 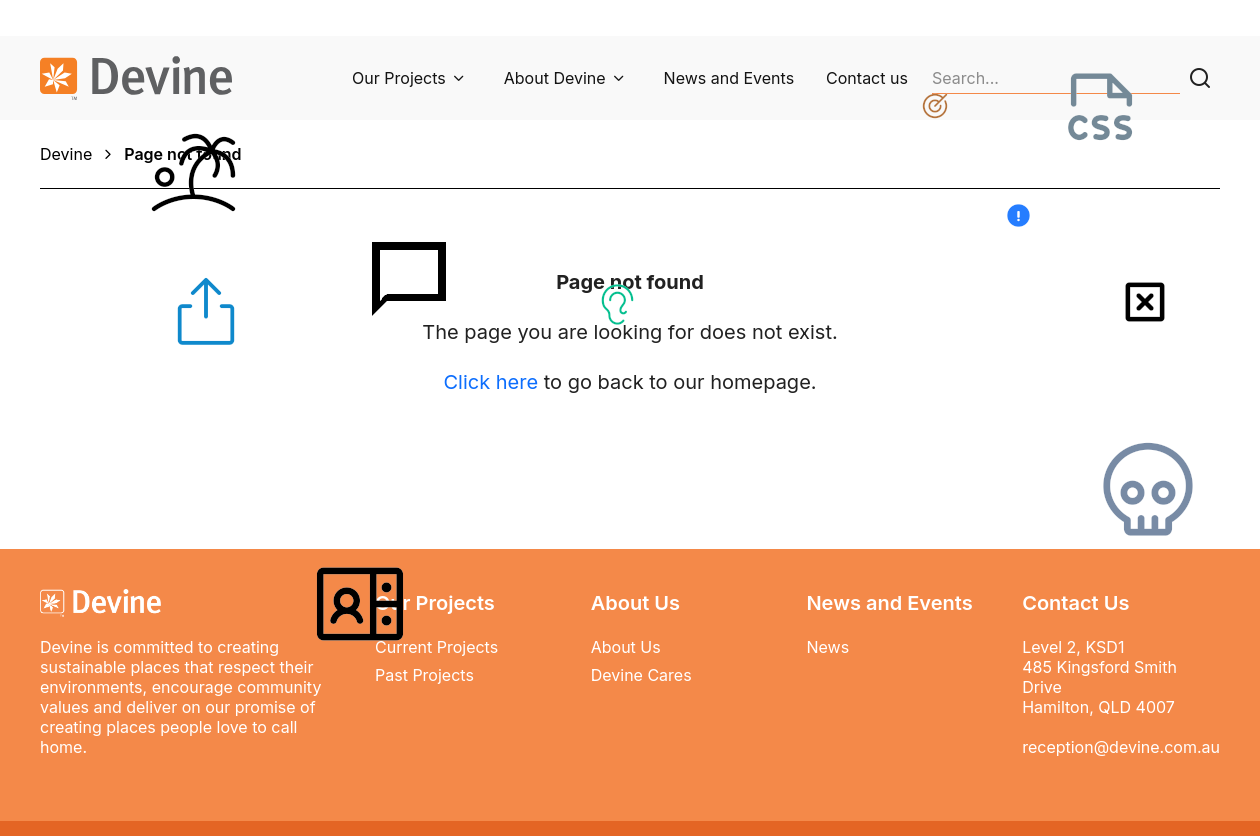 I want to click on close or dismiss a modal window, so click(x=1145, y=302).